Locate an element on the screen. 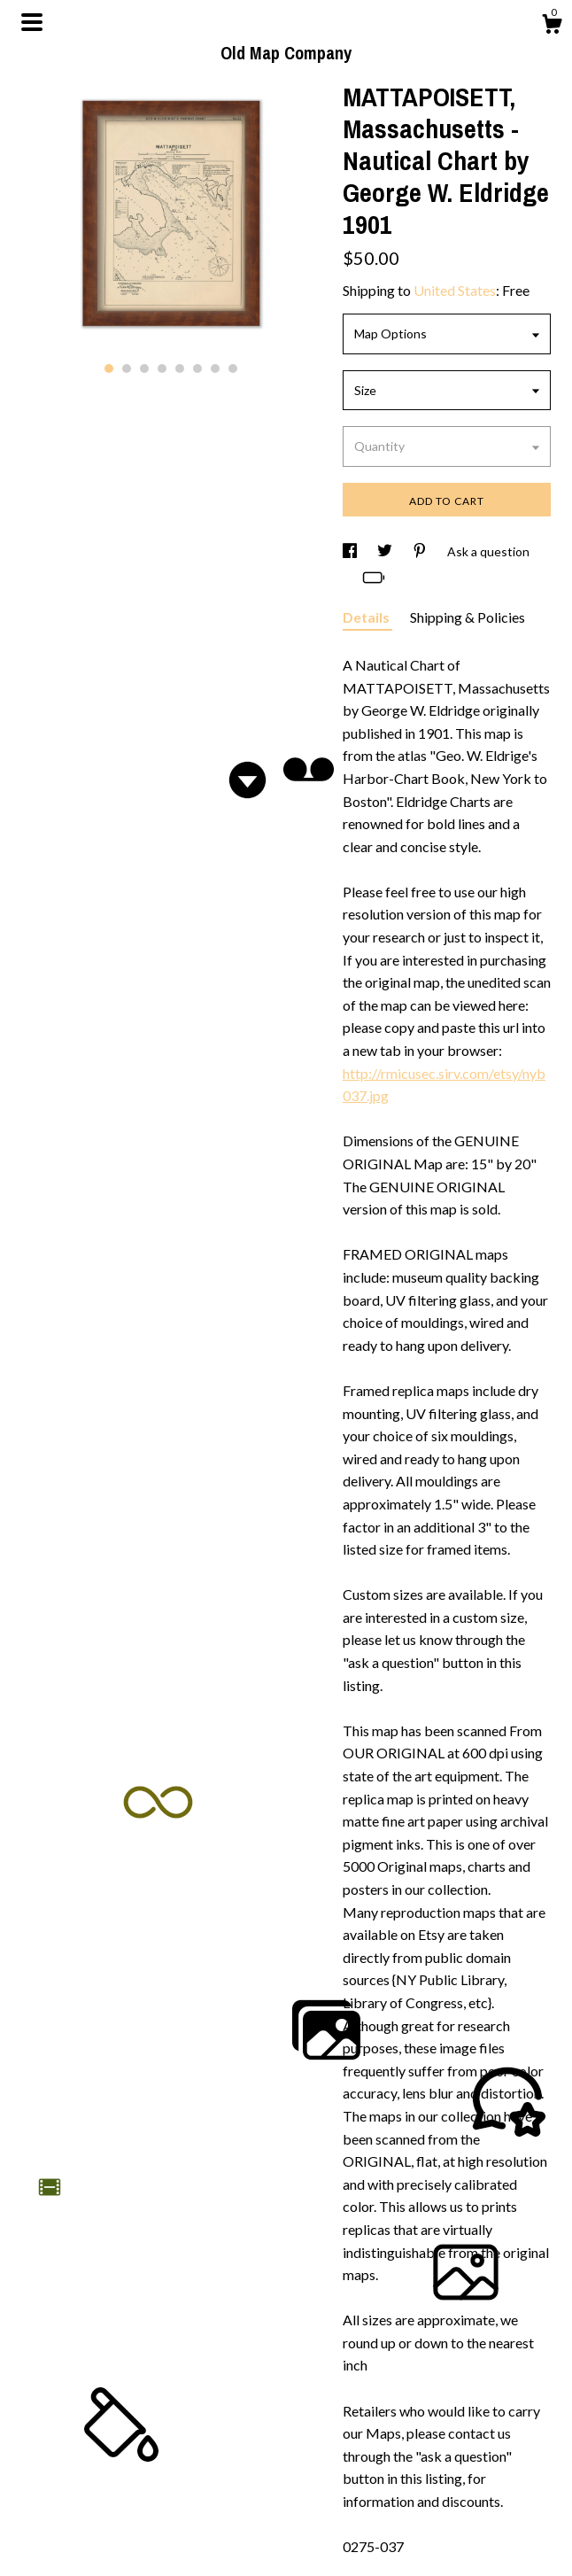  access video or movie content is located at coordinates (50, 2187).